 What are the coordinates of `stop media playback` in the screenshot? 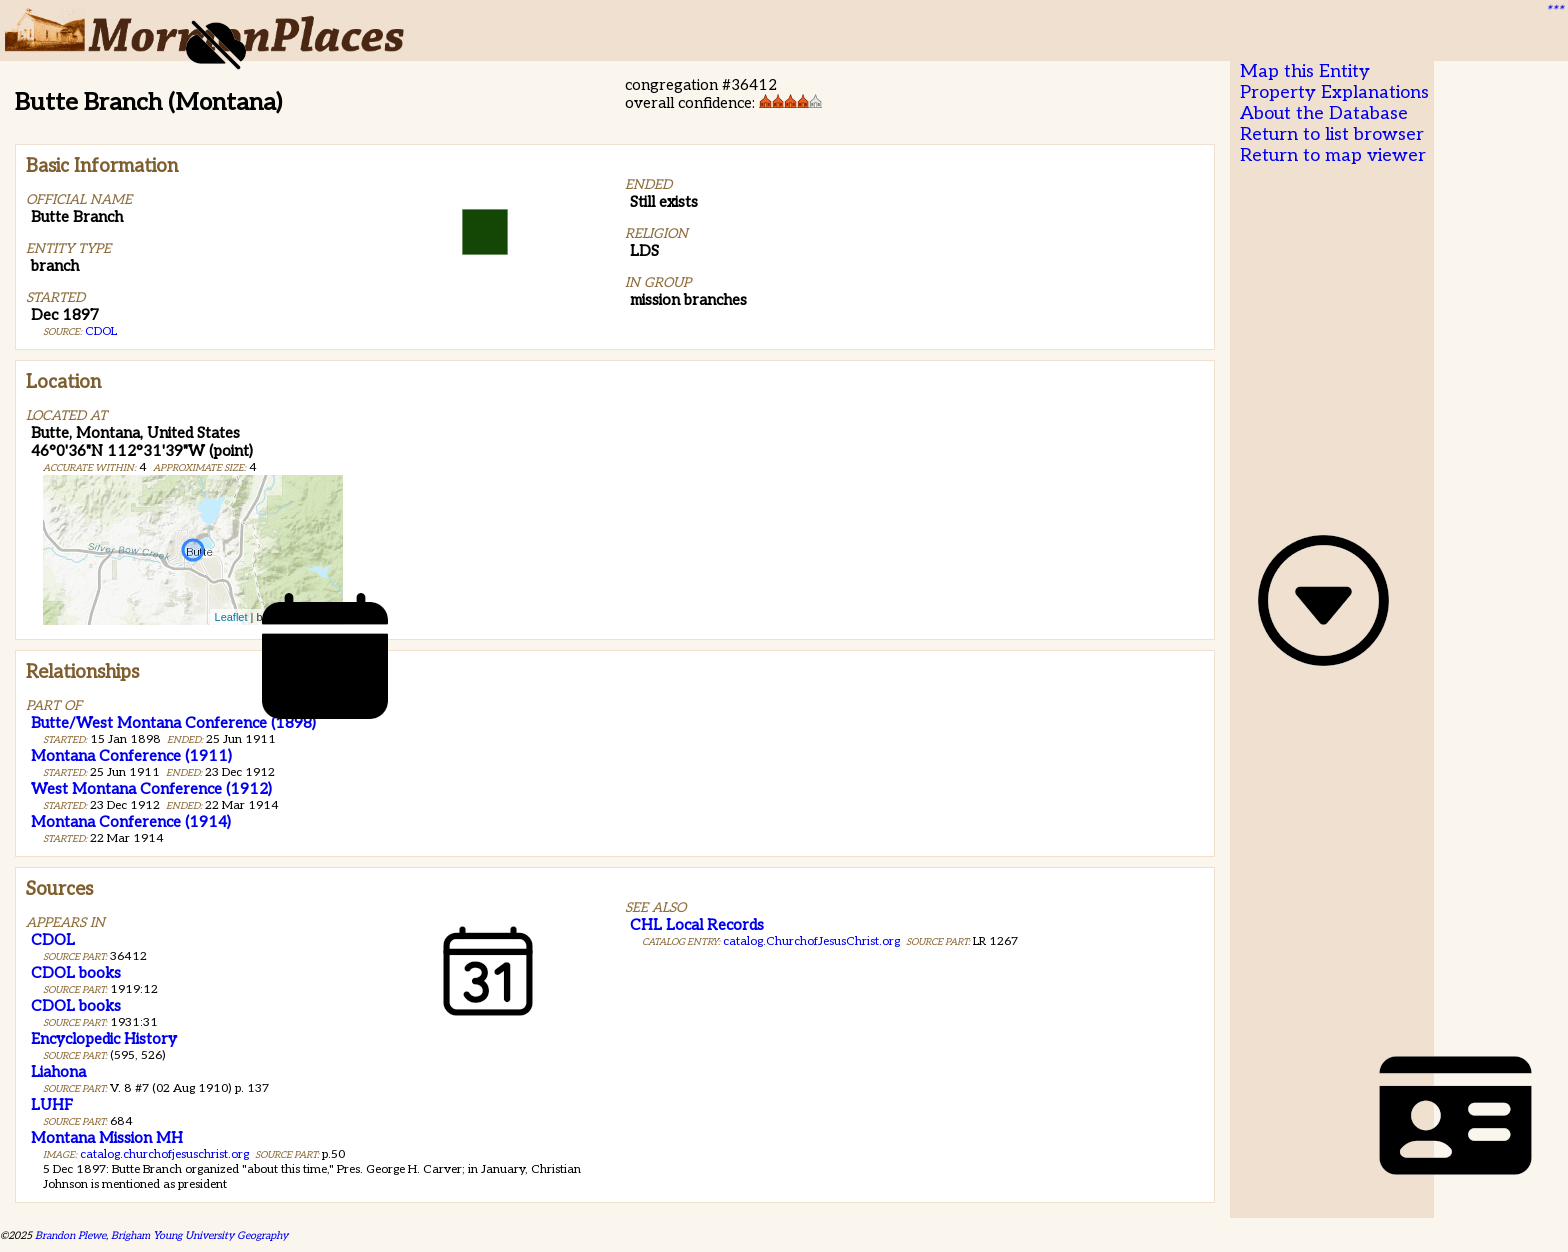 It's located at (485, 232).